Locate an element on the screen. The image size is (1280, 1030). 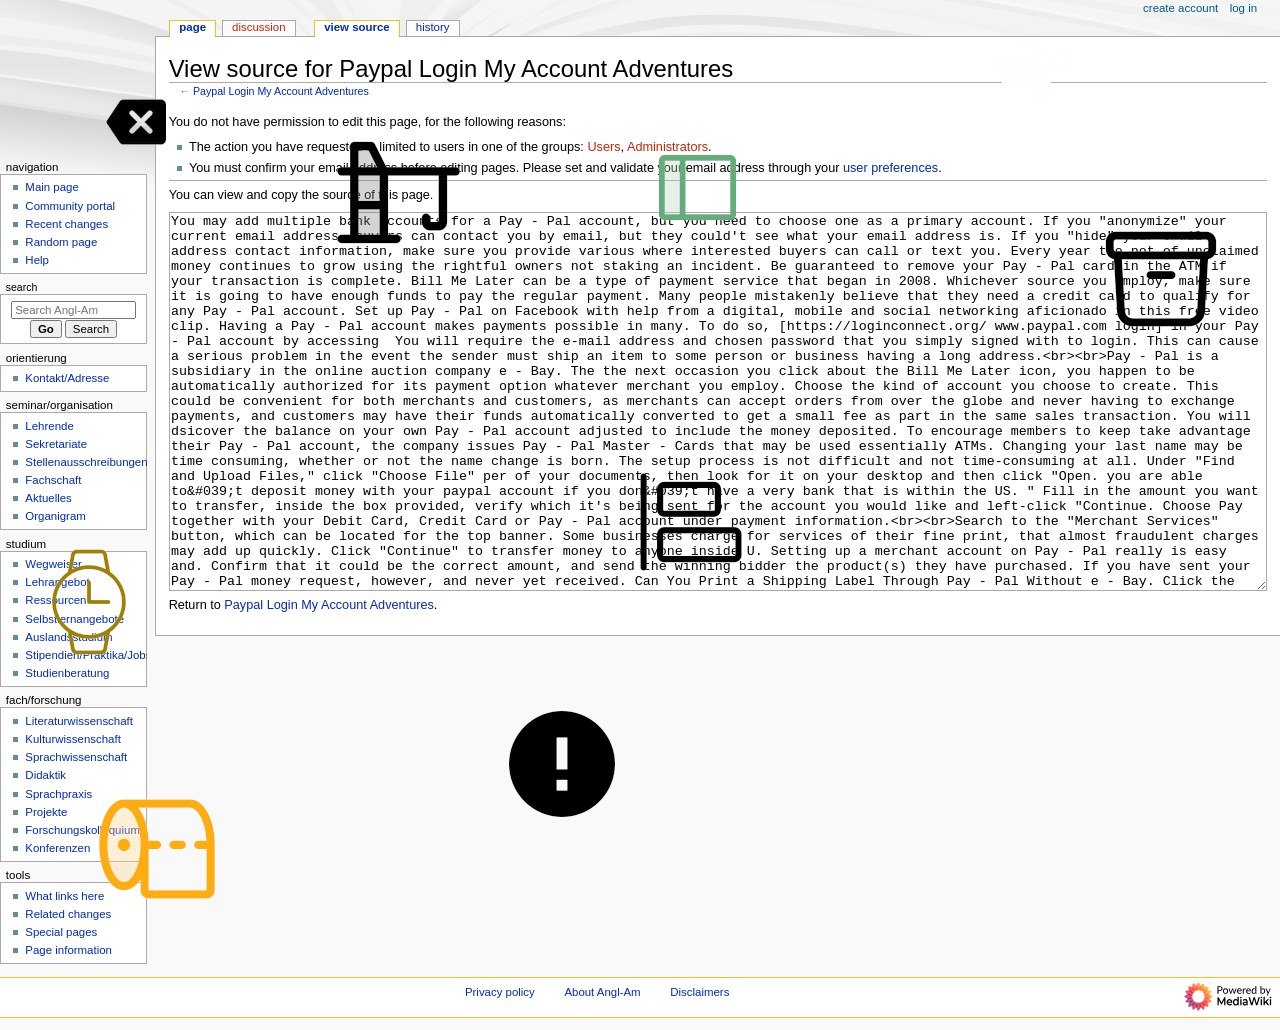
align text to the left margin is located at coordinates (689, 522).